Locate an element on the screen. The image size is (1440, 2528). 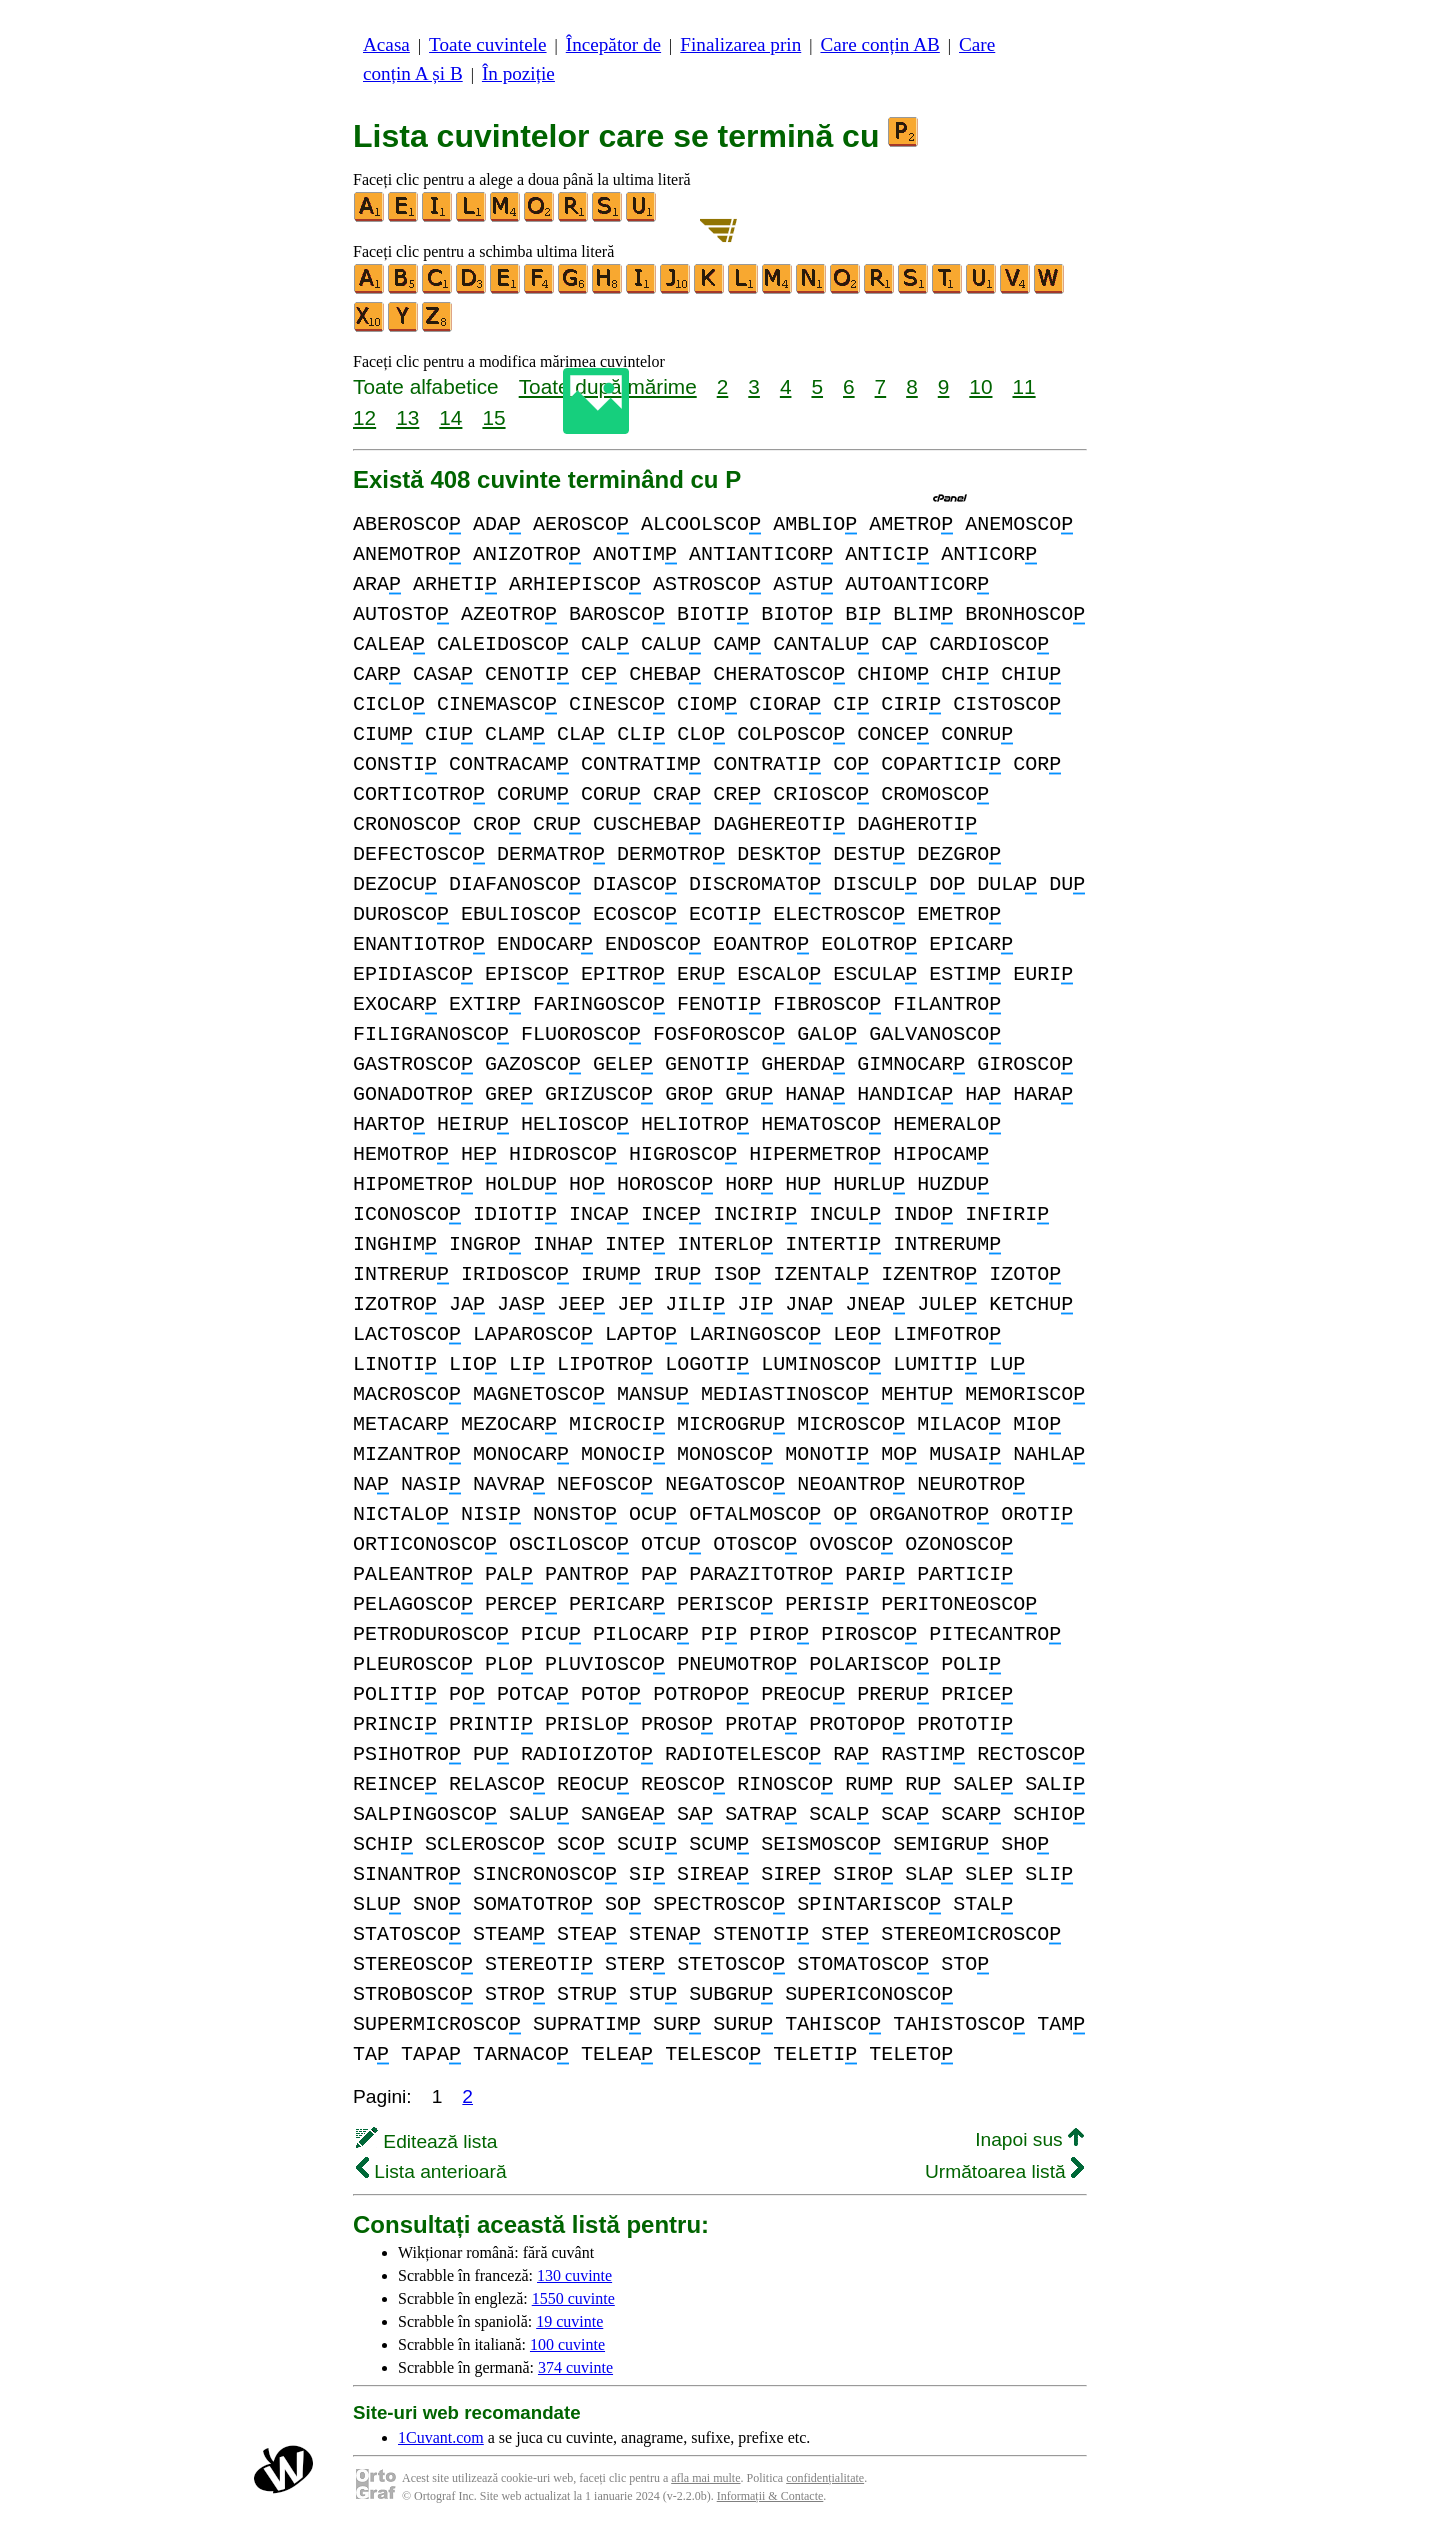
hermes brand logo is located at coordinates (718, 230).